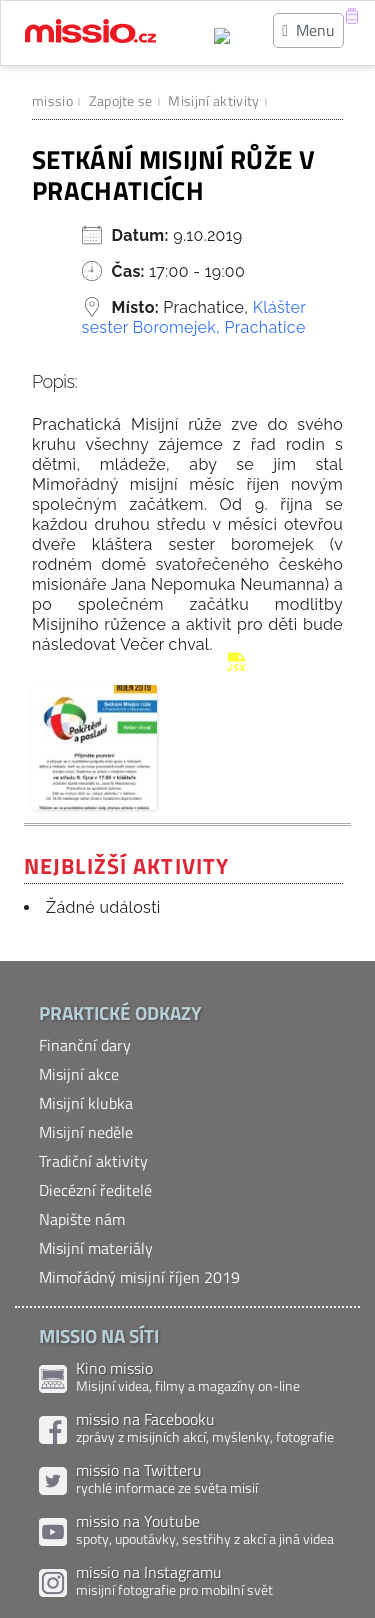  Describe the element at coordinates (352, 16) in the screenshot. I see `view product or ingredient details` at that location.